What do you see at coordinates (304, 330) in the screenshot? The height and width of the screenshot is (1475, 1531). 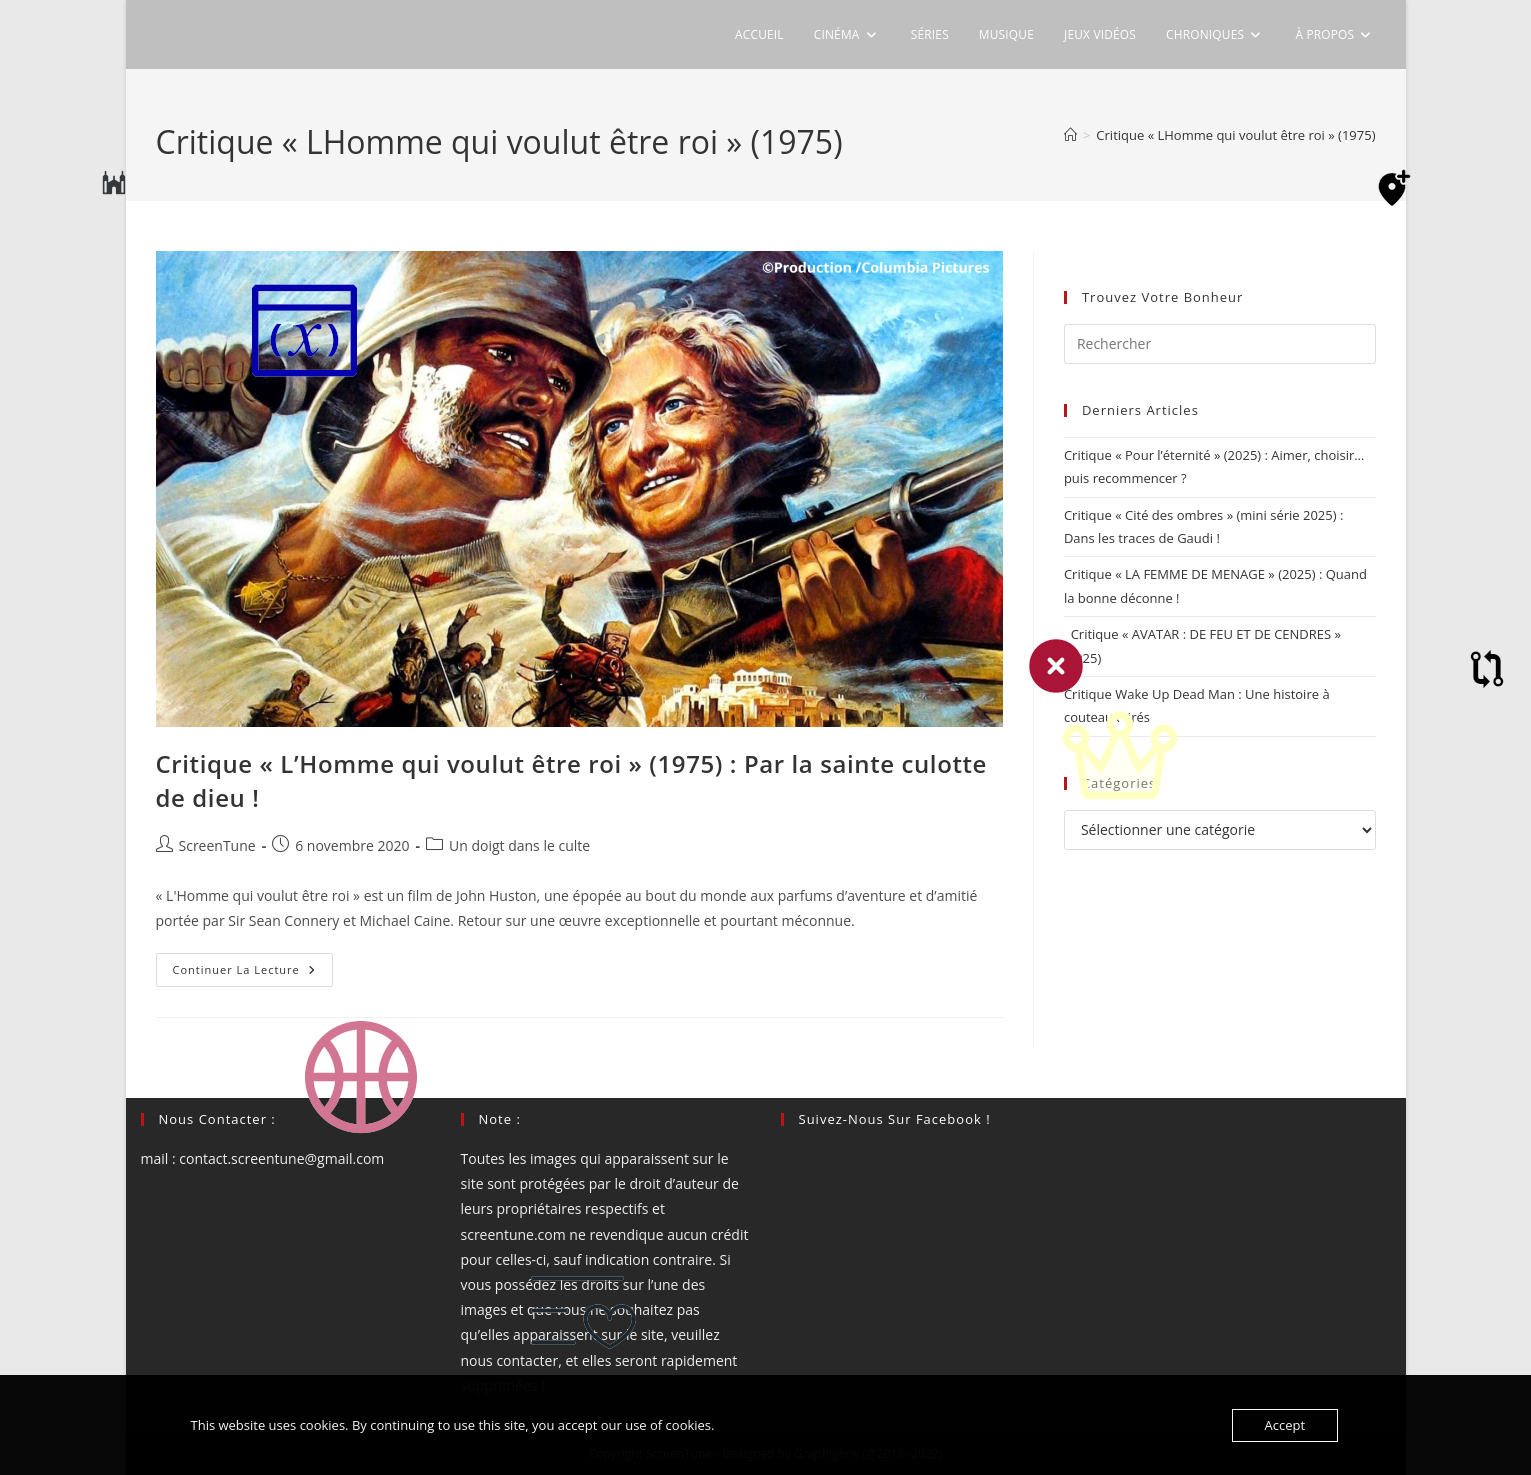 I see `view grouped variables in debug panel` at bounding box center [304, 330].